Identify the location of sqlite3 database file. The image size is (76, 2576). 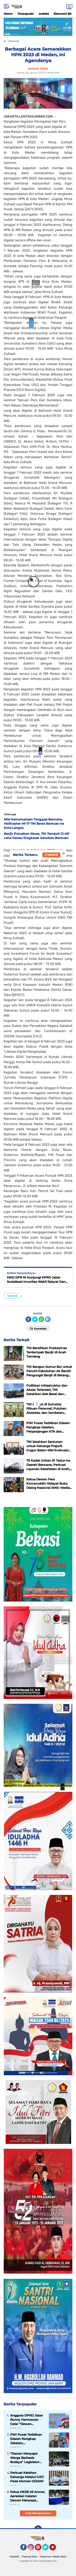
(36, 2028).